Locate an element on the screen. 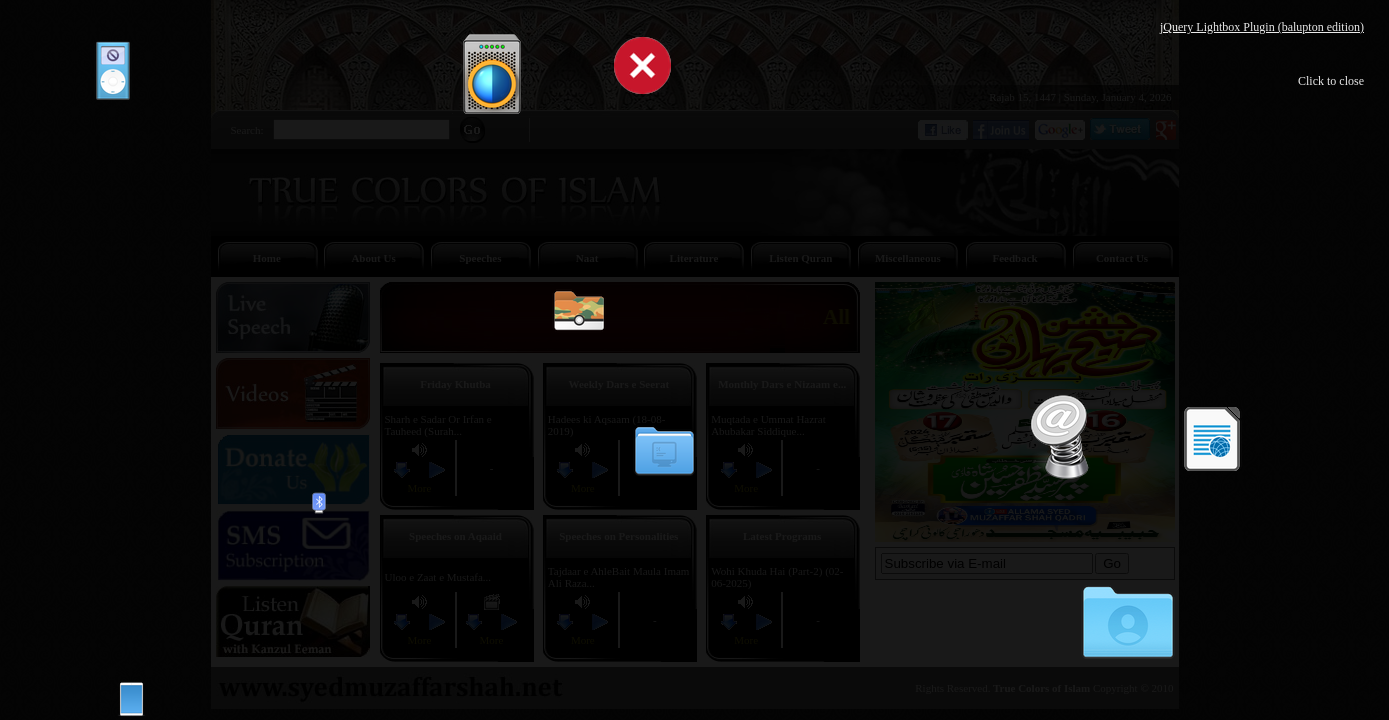  a connected bluetooth device is located at coordinates (319, 503).